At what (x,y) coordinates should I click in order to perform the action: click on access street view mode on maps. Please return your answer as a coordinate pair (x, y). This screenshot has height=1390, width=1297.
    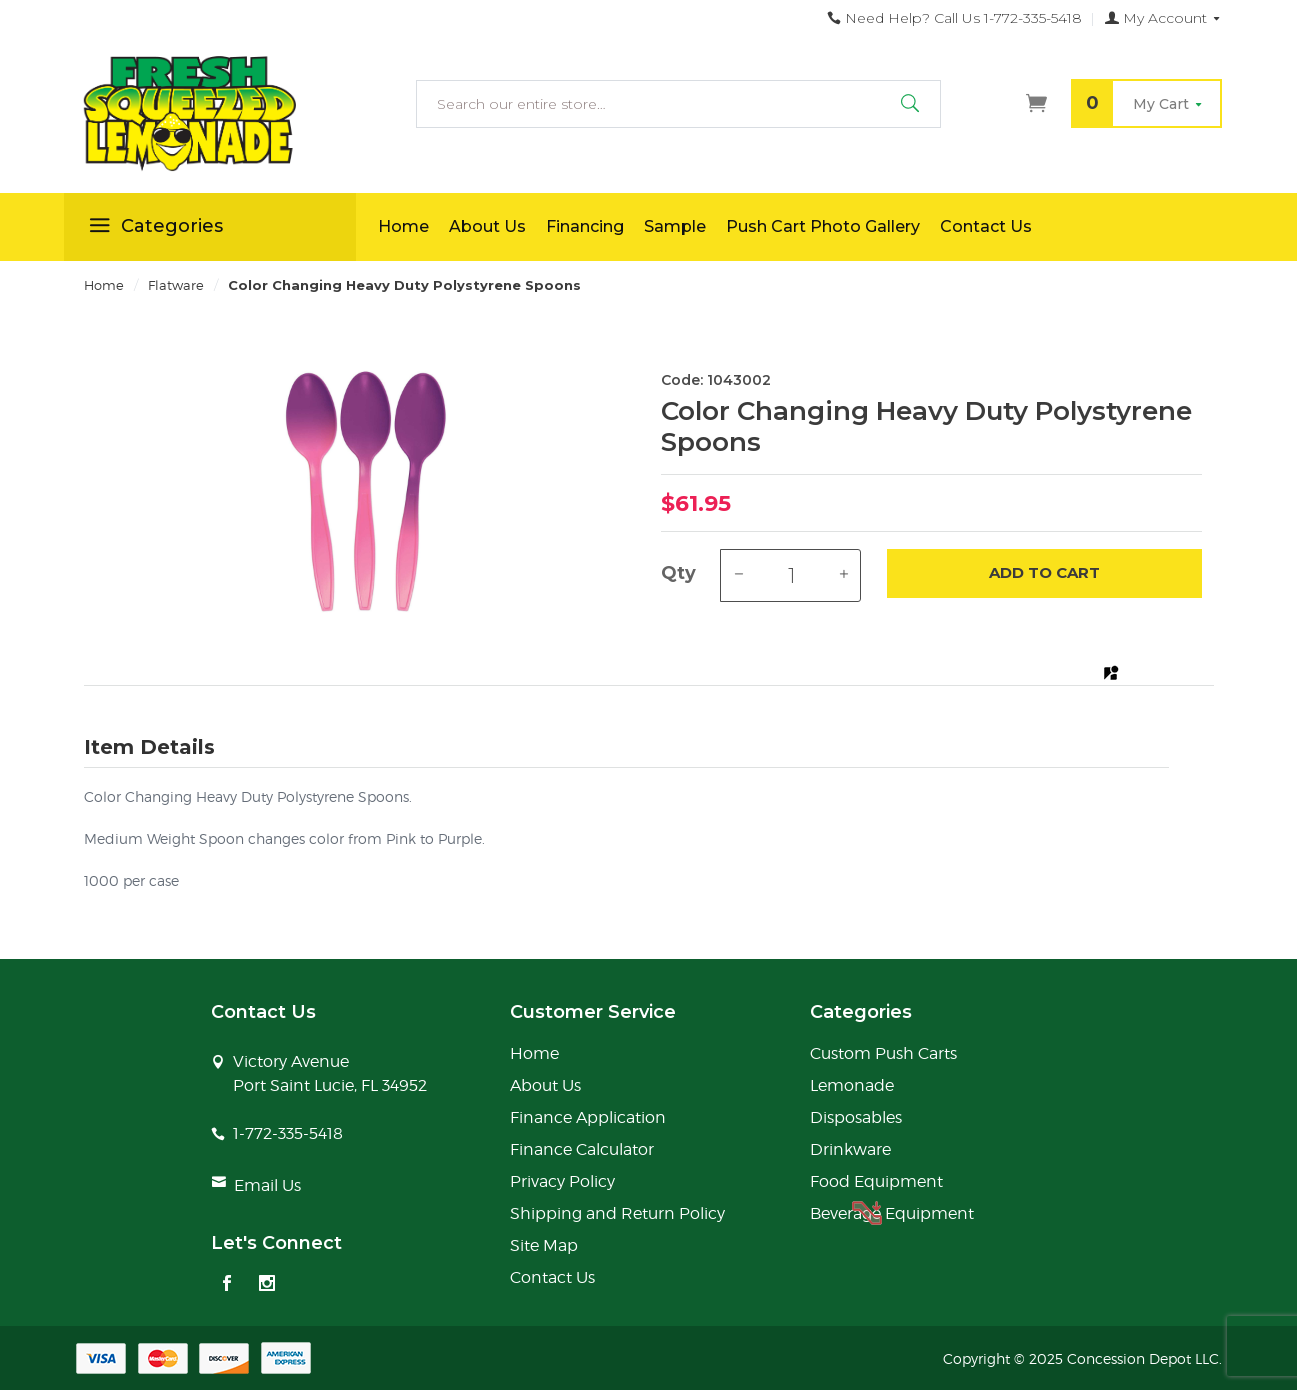
    Looking at the image, I should click on (1110, 673).